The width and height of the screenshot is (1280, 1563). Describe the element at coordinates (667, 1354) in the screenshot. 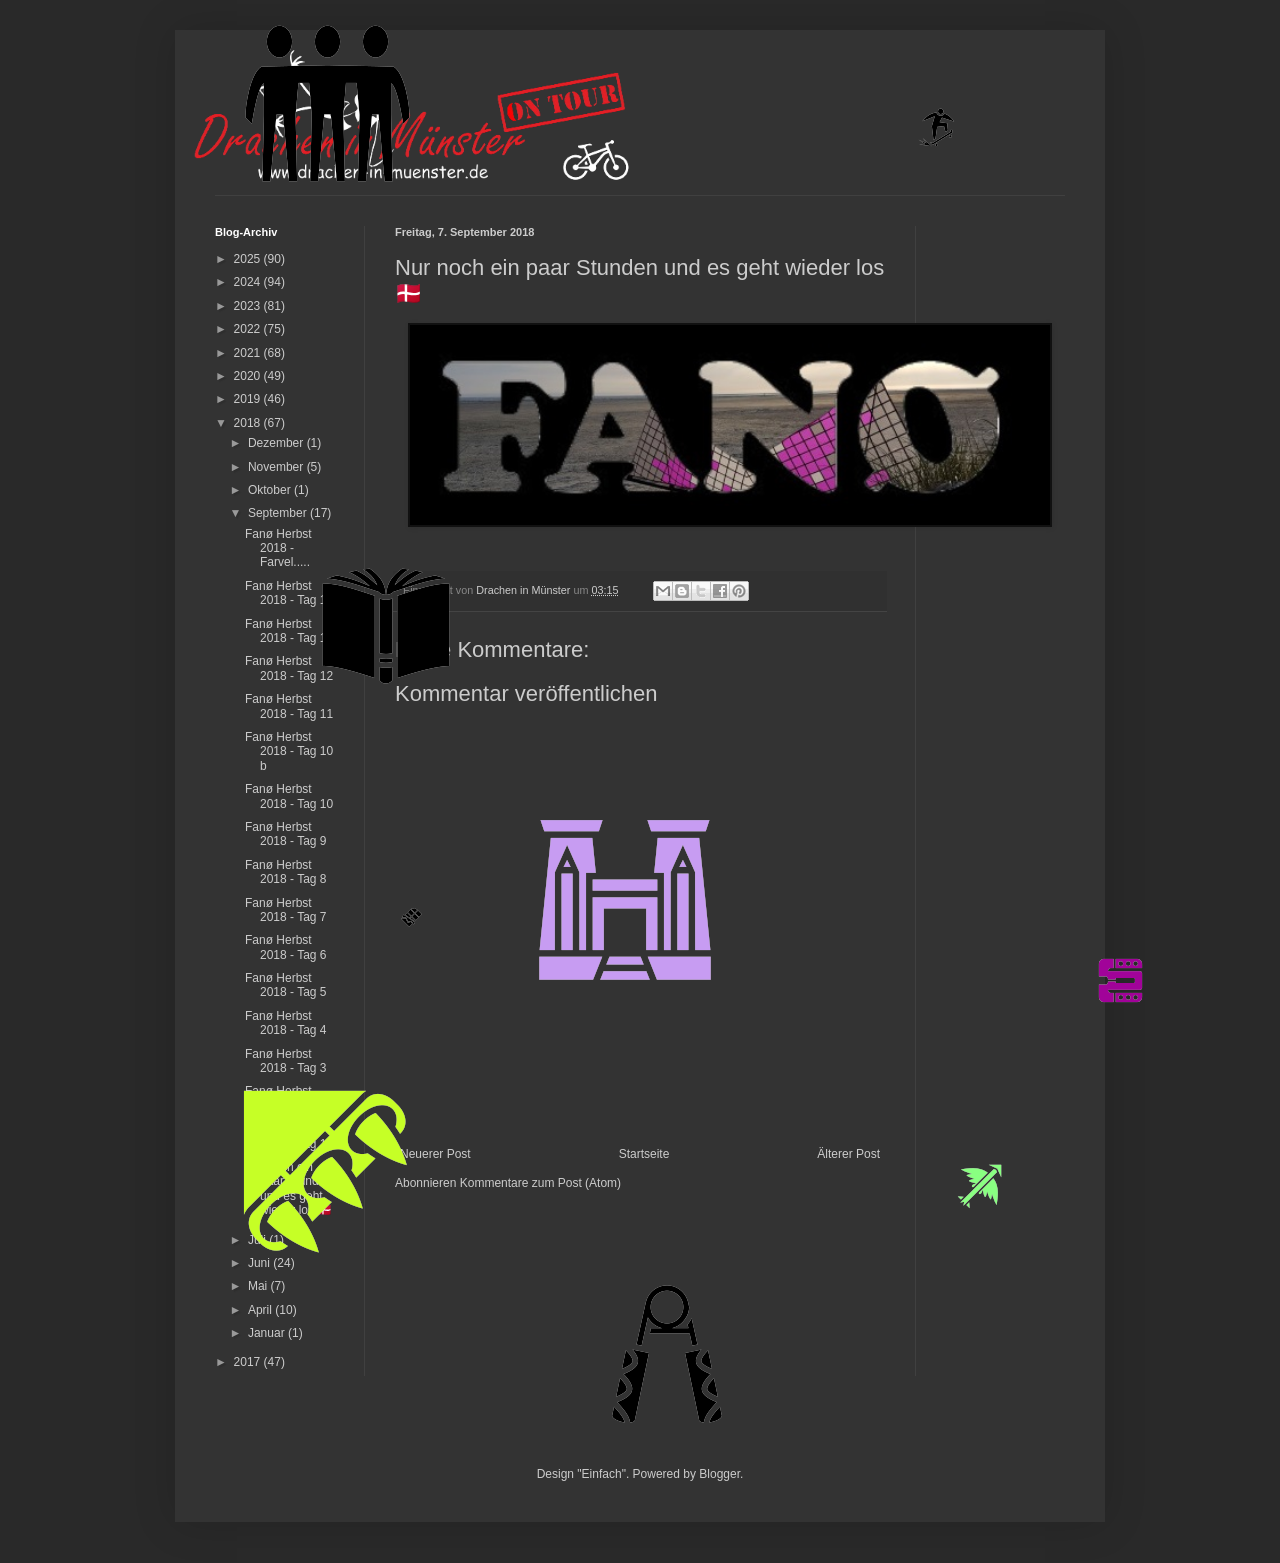

I see `access grip strength training exercises` at that location.